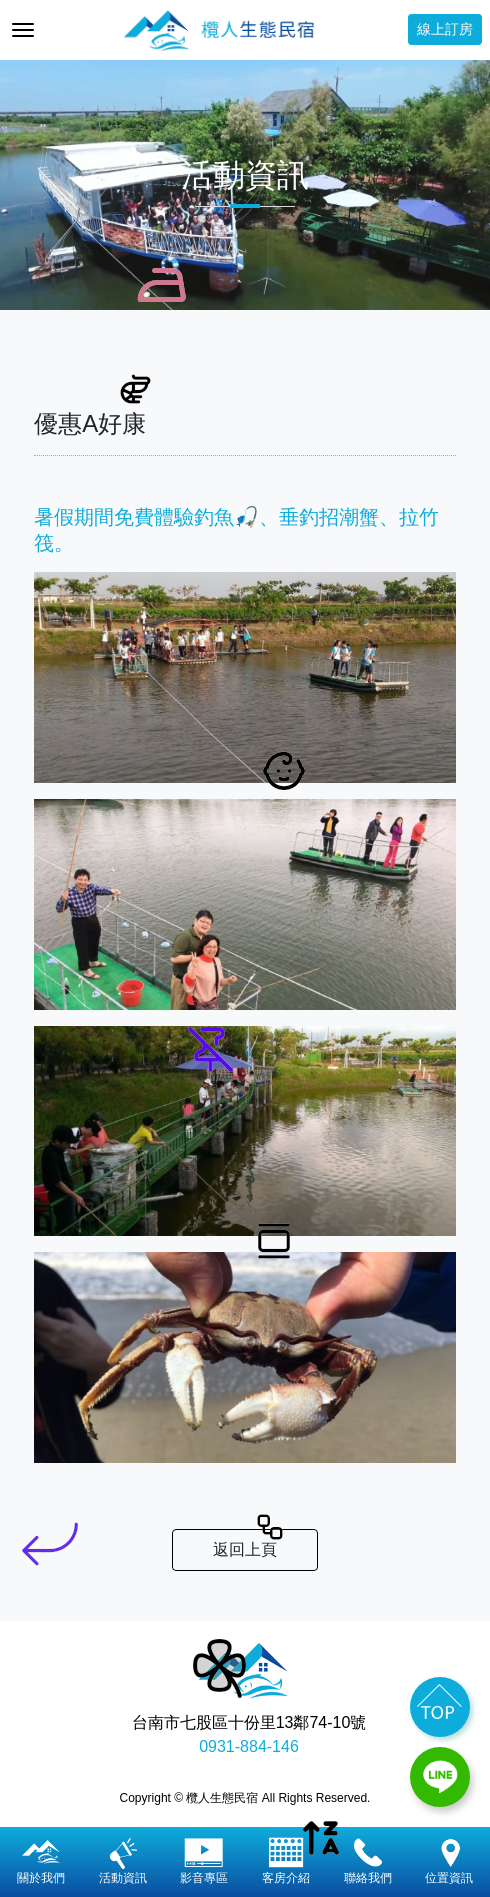  What do you see at coordinates (284, 771) in the screenshot?
I see `access parental or child-friendly mode` at bounding box center [284, 771].